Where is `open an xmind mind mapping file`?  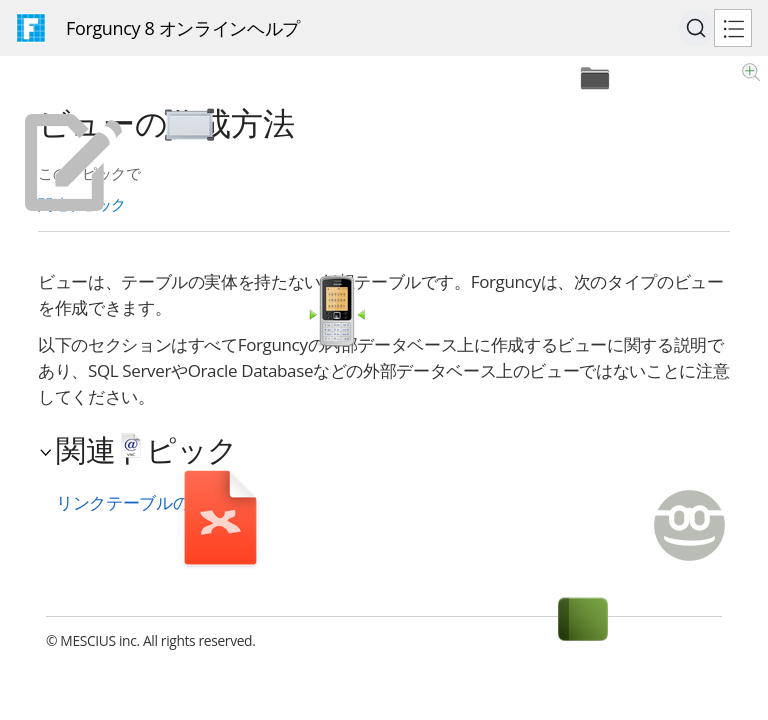
open an xmind mind mapping file is located at coordinates (220, 519).